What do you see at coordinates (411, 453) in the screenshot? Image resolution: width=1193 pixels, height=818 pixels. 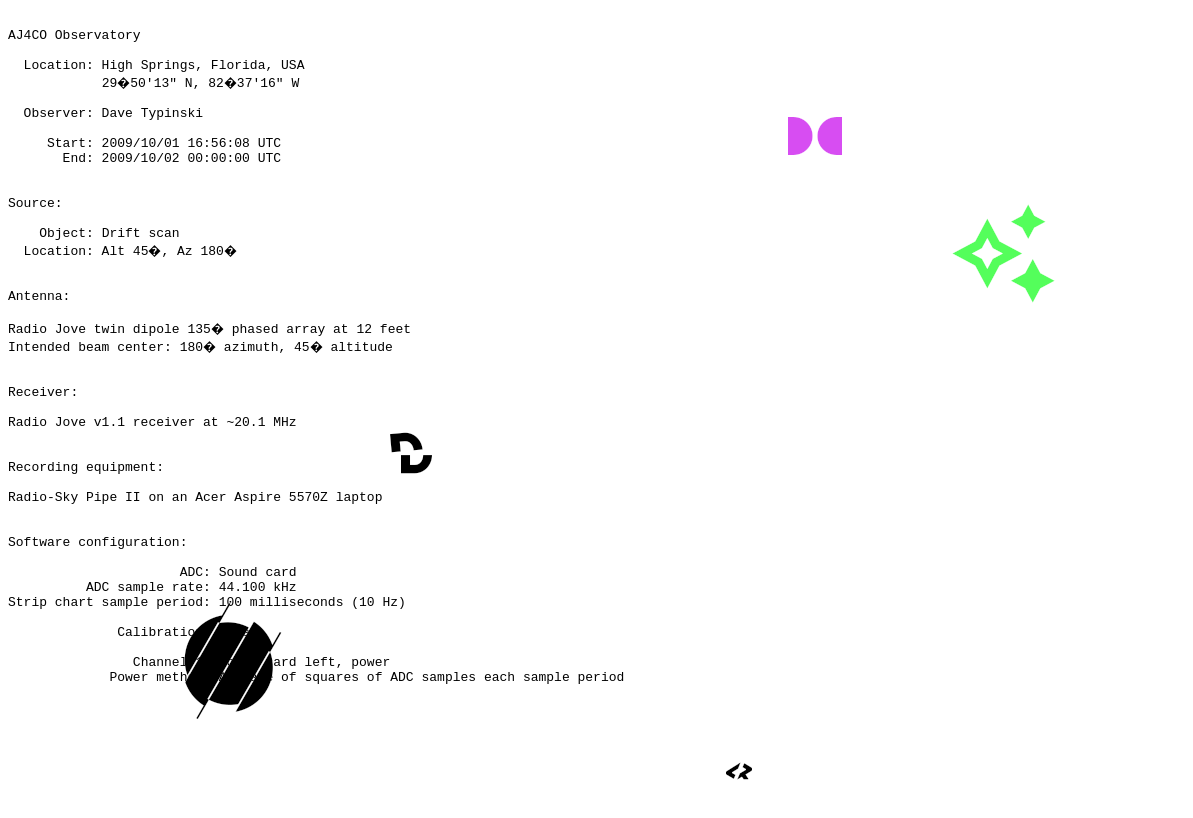 I see `open Decap CMS dashboard` at bounding box center [411, 453].